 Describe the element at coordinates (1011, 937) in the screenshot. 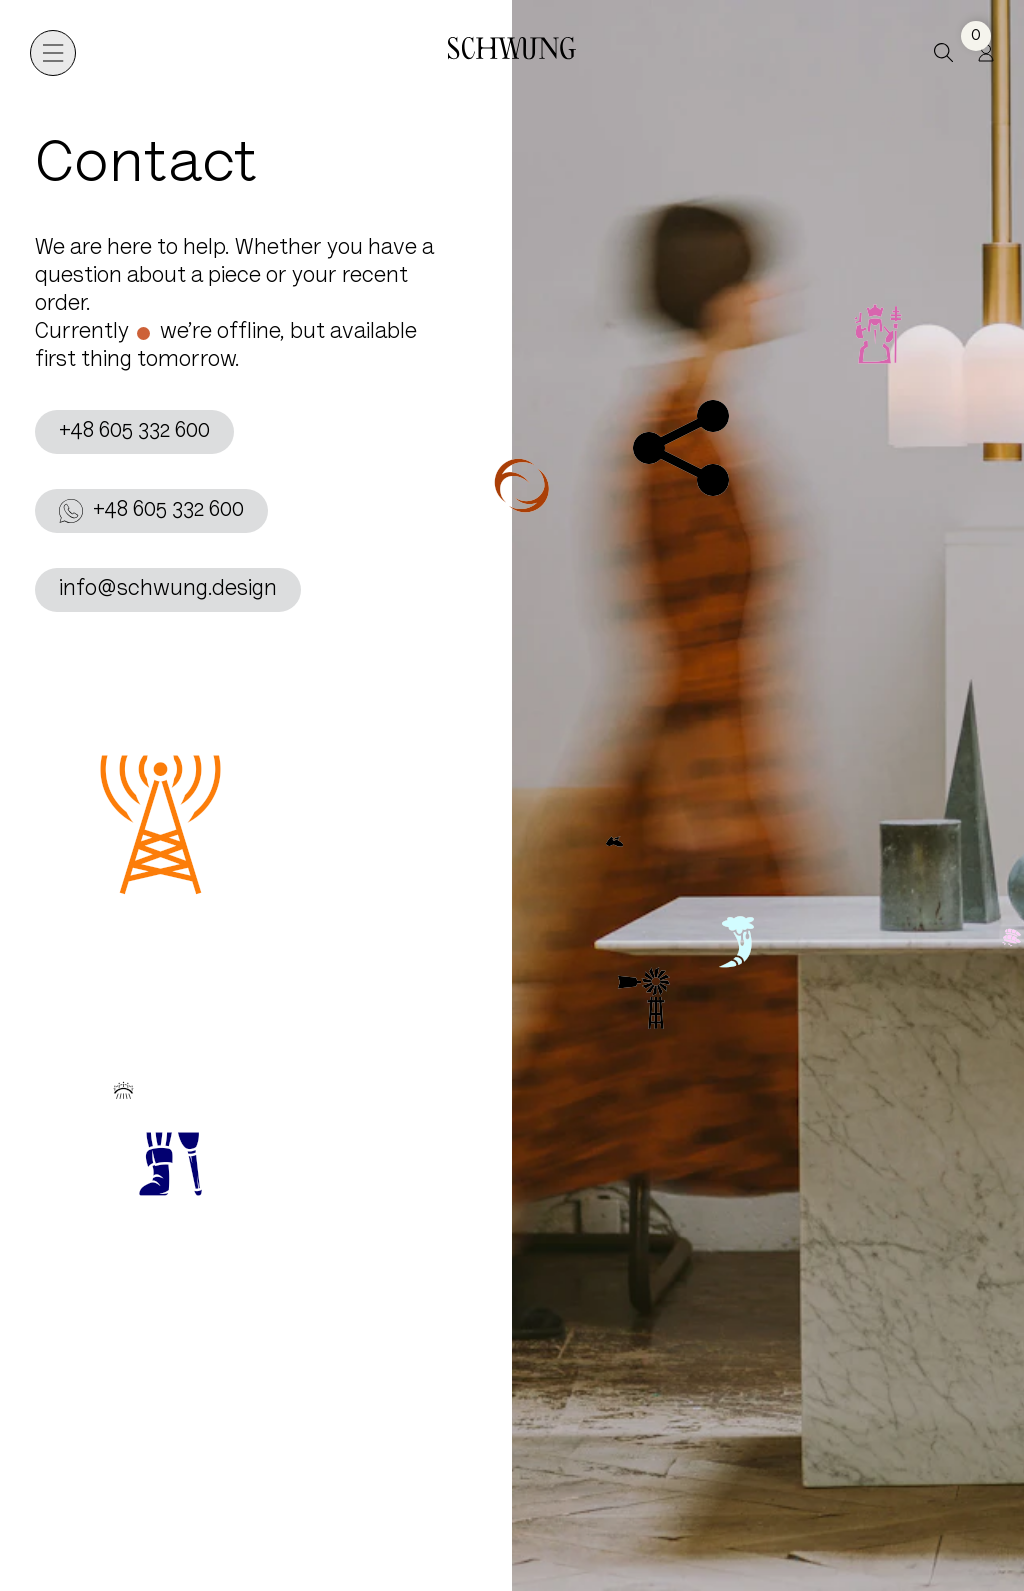

I see `browse sushi or Japanese food options` at that location.